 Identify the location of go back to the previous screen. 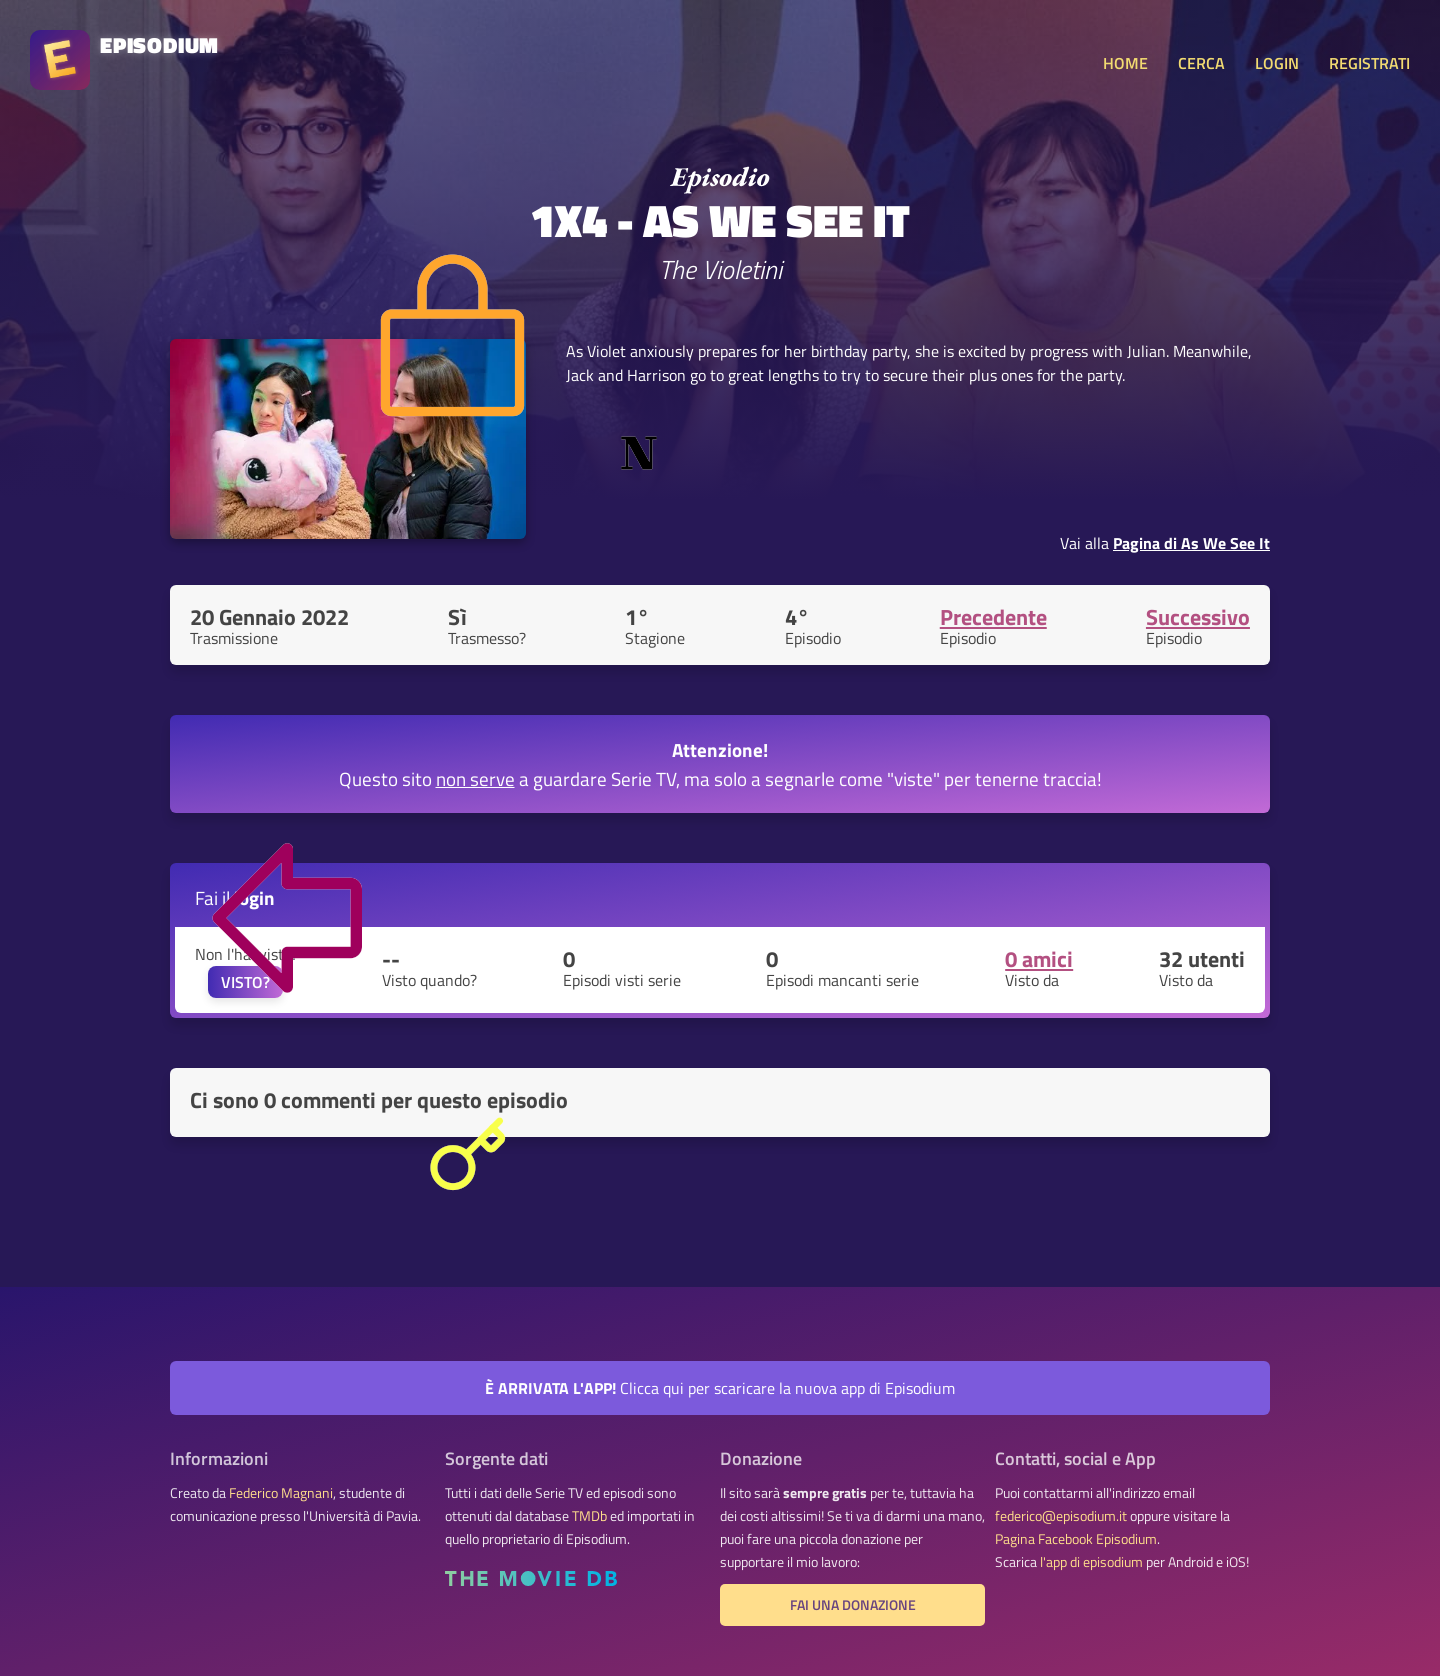
(293, 918).